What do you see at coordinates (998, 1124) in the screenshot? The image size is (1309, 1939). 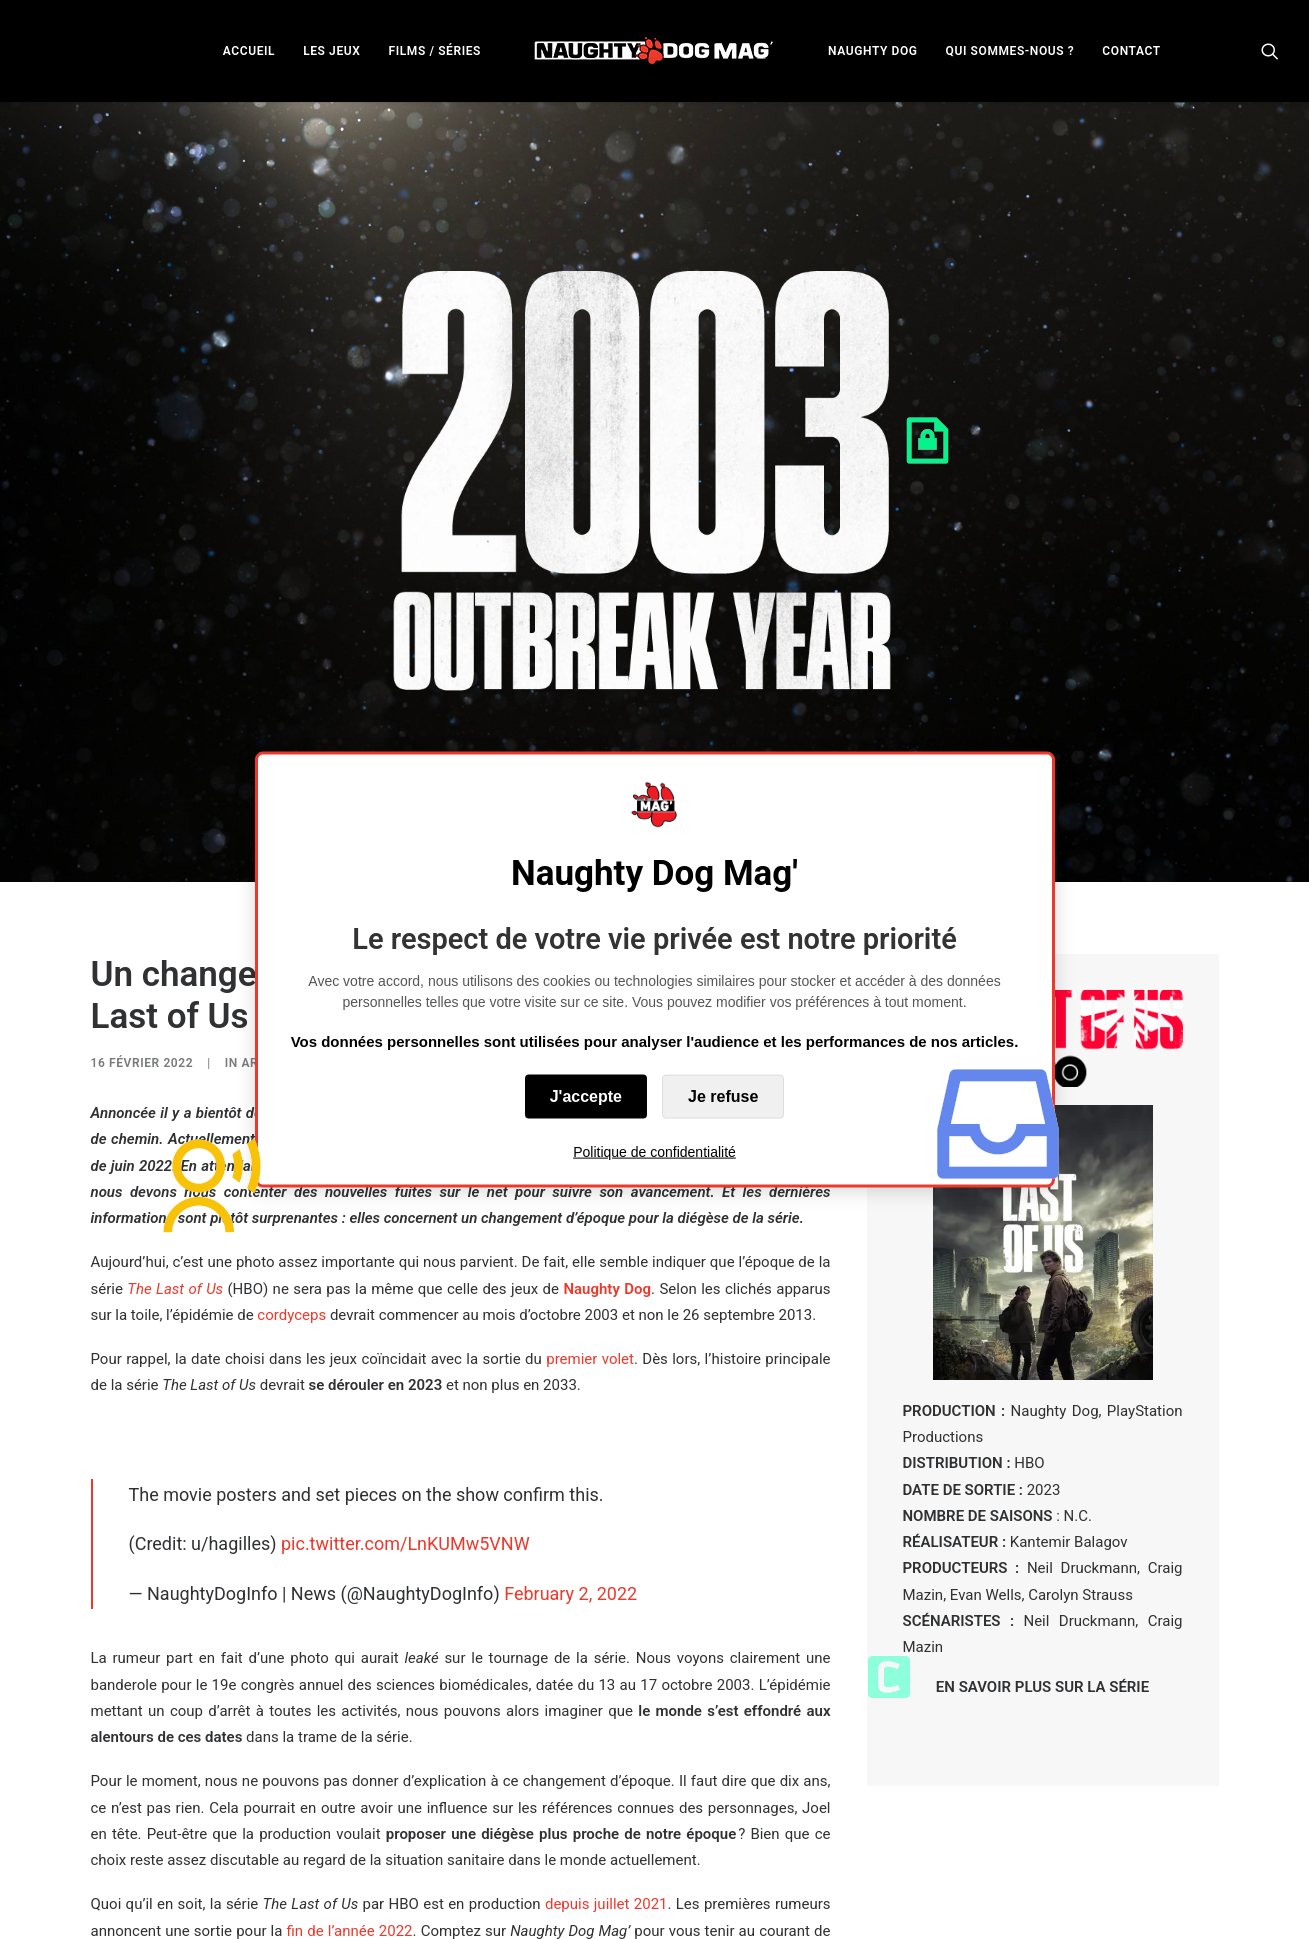 I see `view your inbox` at bounding box center [998, 1124].